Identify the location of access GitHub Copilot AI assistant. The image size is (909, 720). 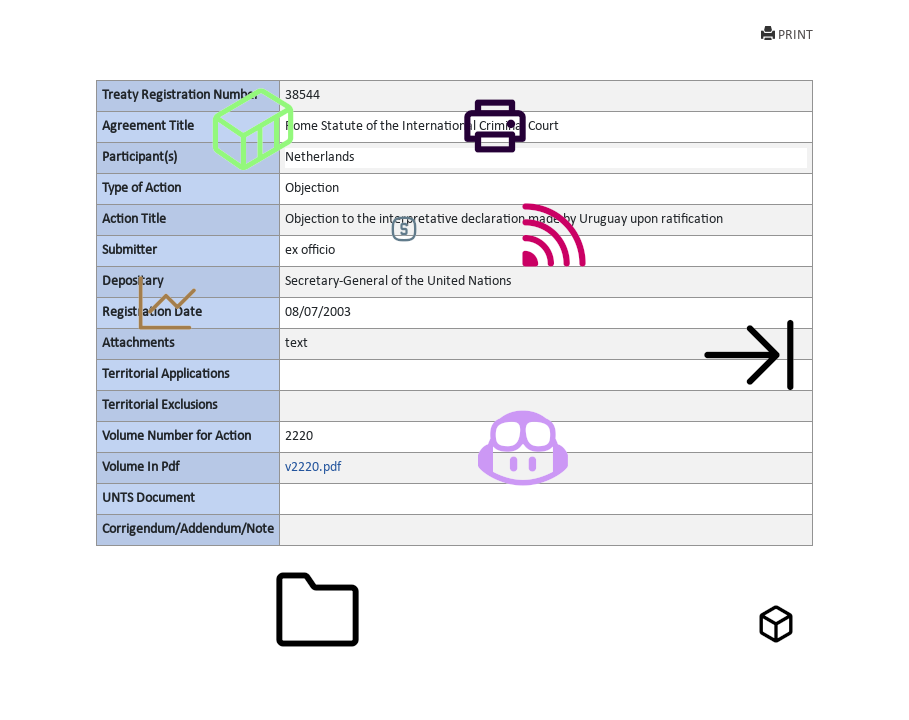
(523, 448).